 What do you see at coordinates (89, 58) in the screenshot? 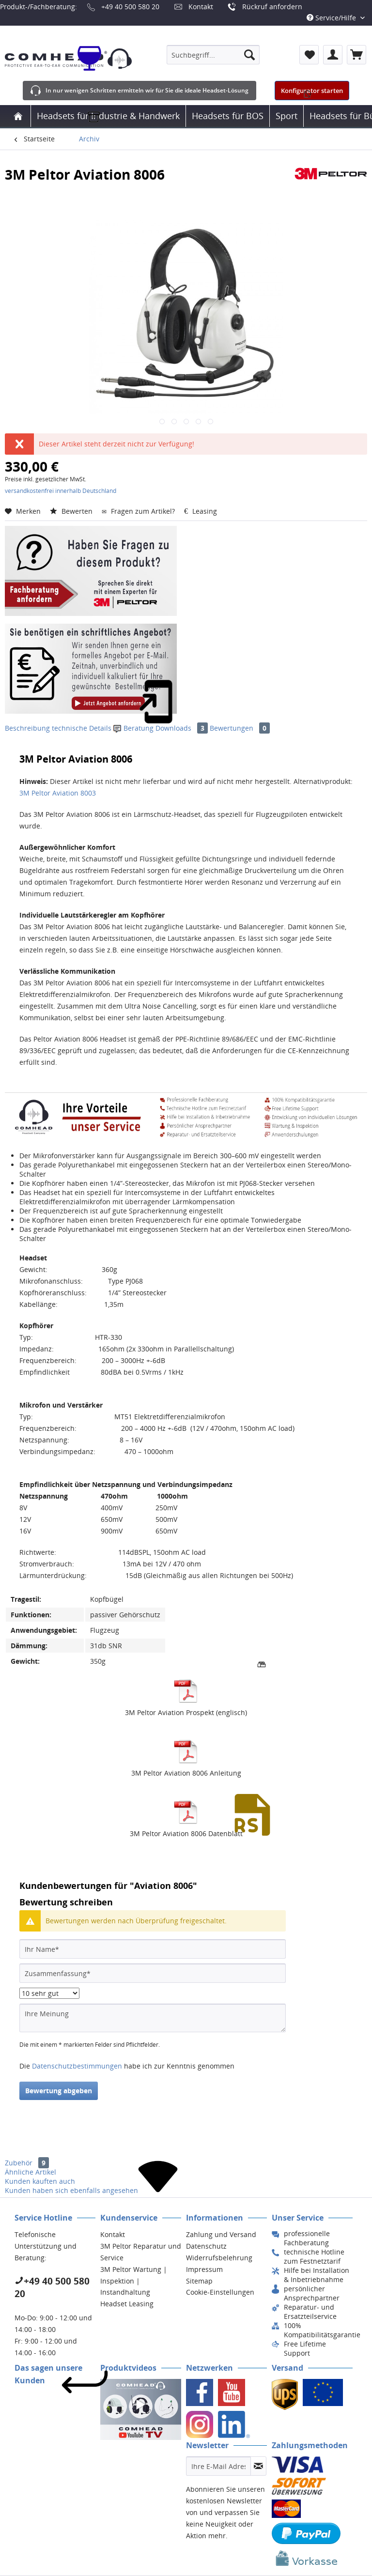
I see `browse wine or spirits menu` at bounding box center [89, 58].